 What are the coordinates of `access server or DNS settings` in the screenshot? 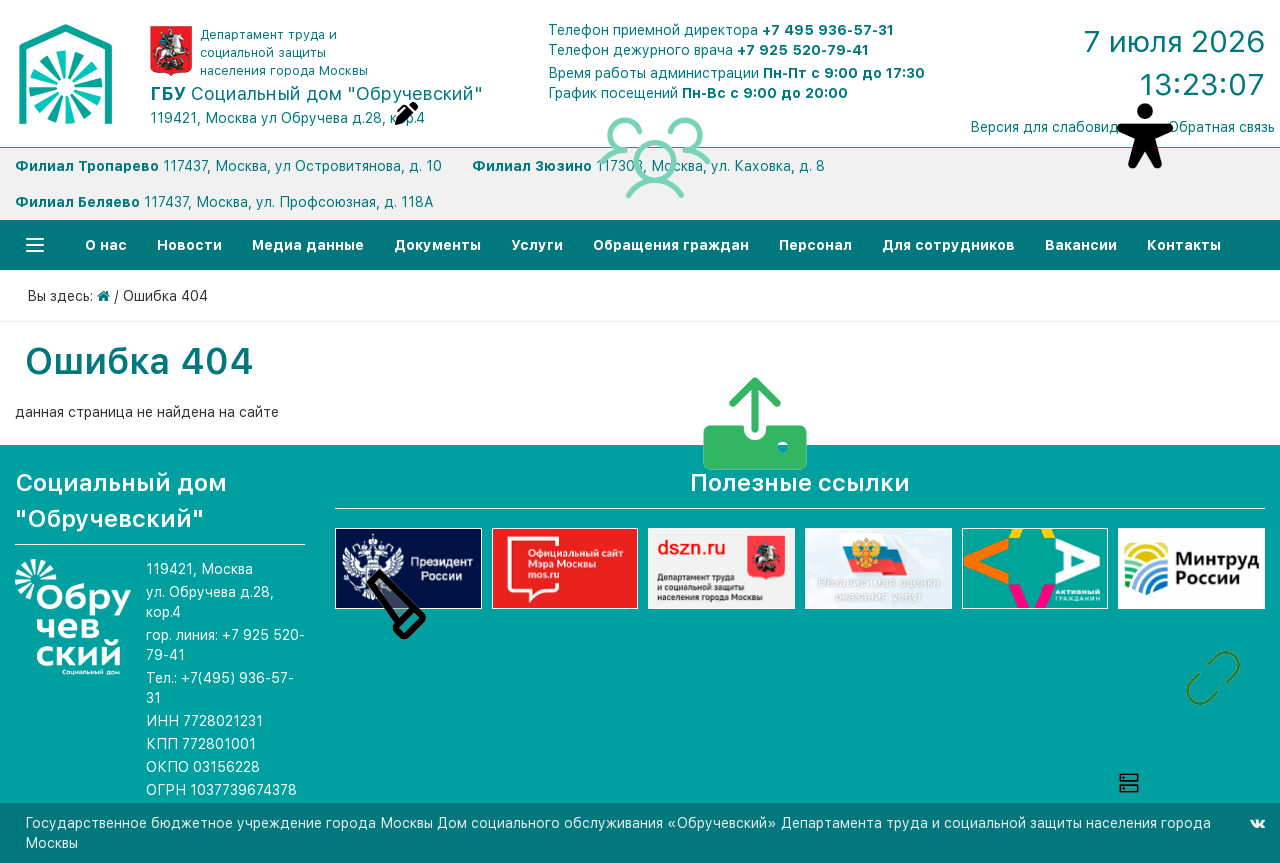 It's located at (1129, 783).